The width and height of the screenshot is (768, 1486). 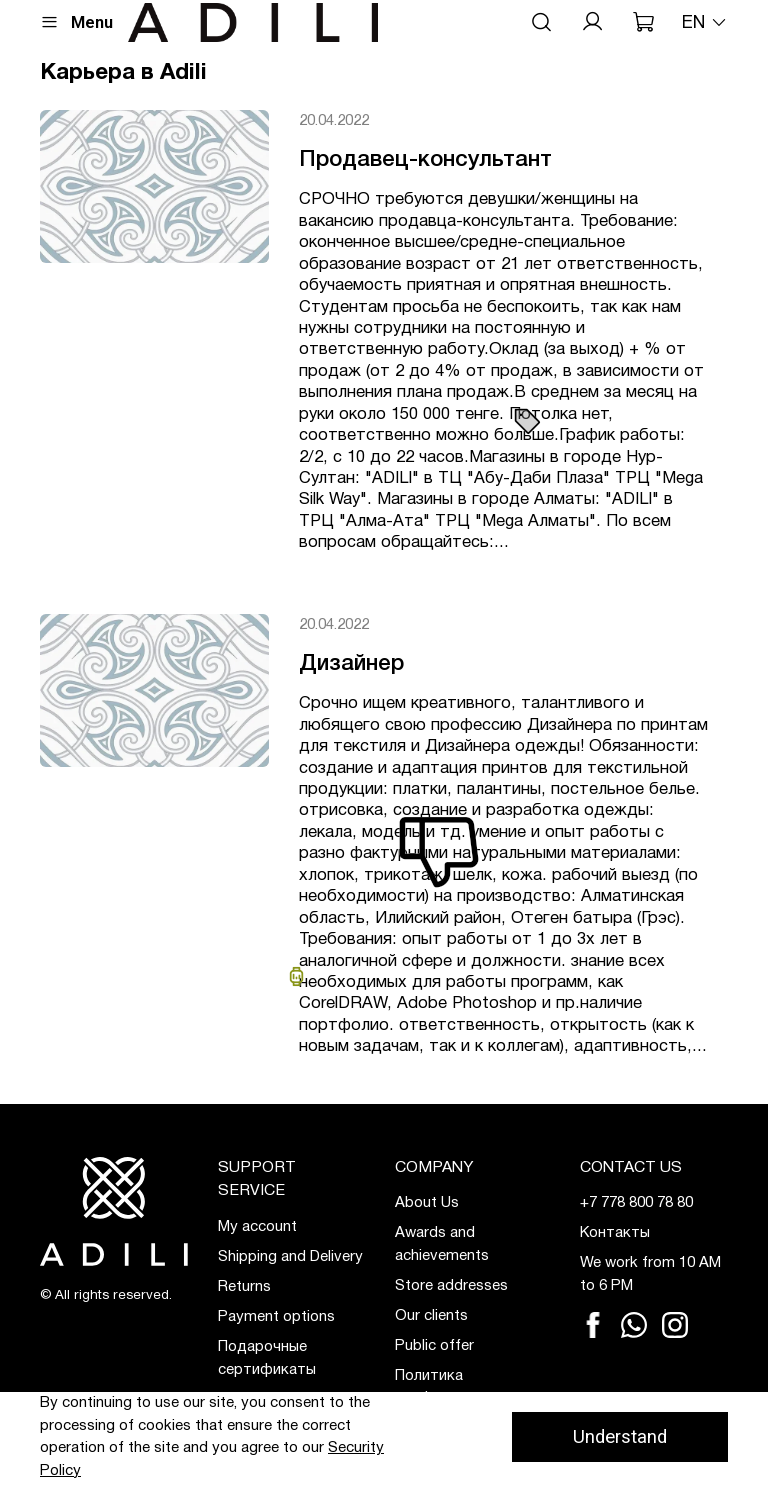 What do you see at coordinates (439, 848) in the screenshot?
I see `dislike or downvote content` at bounding box center [439, 848].